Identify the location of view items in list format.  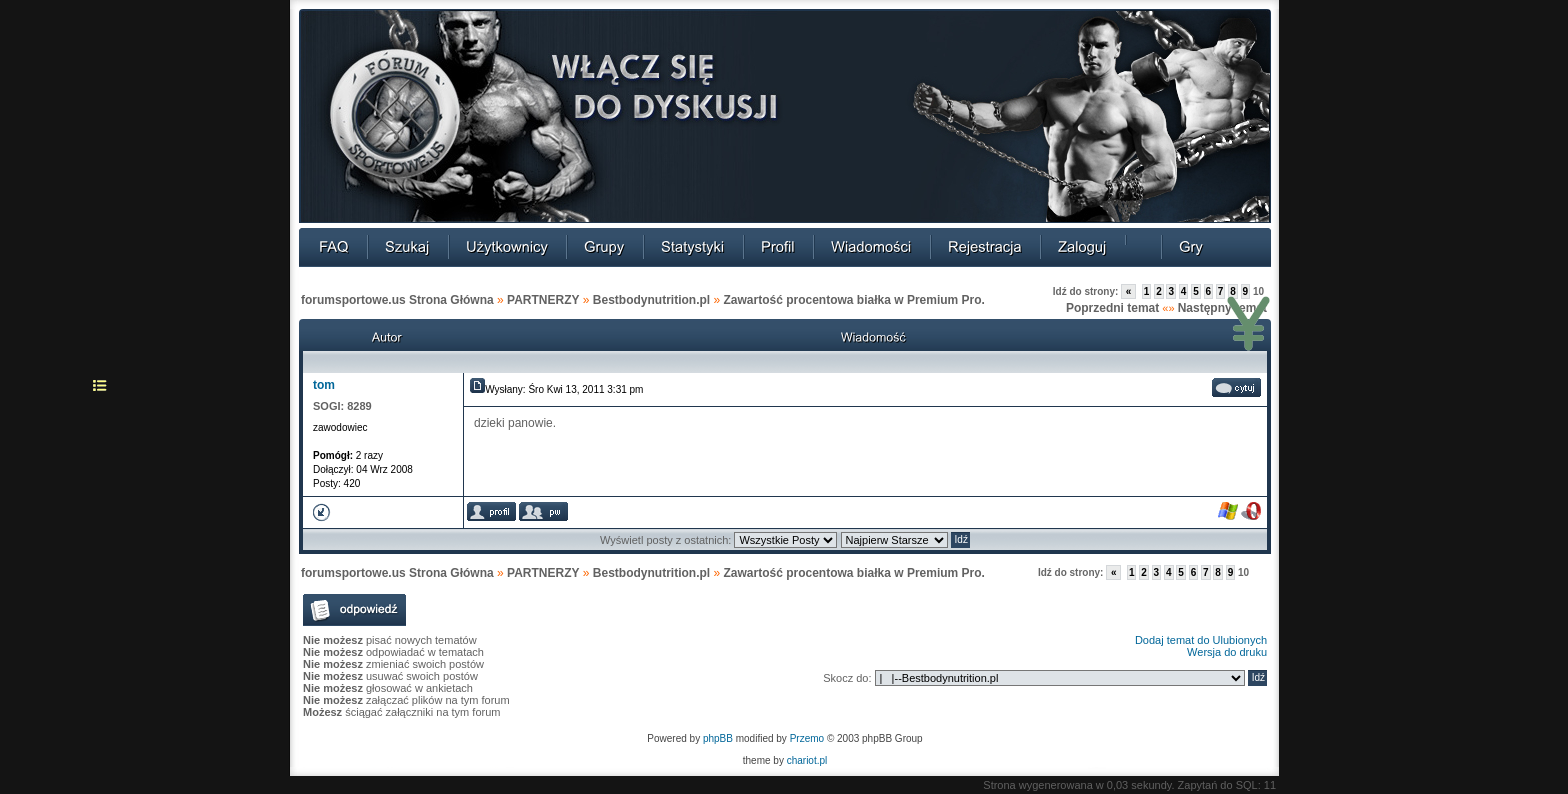
(99, 385).